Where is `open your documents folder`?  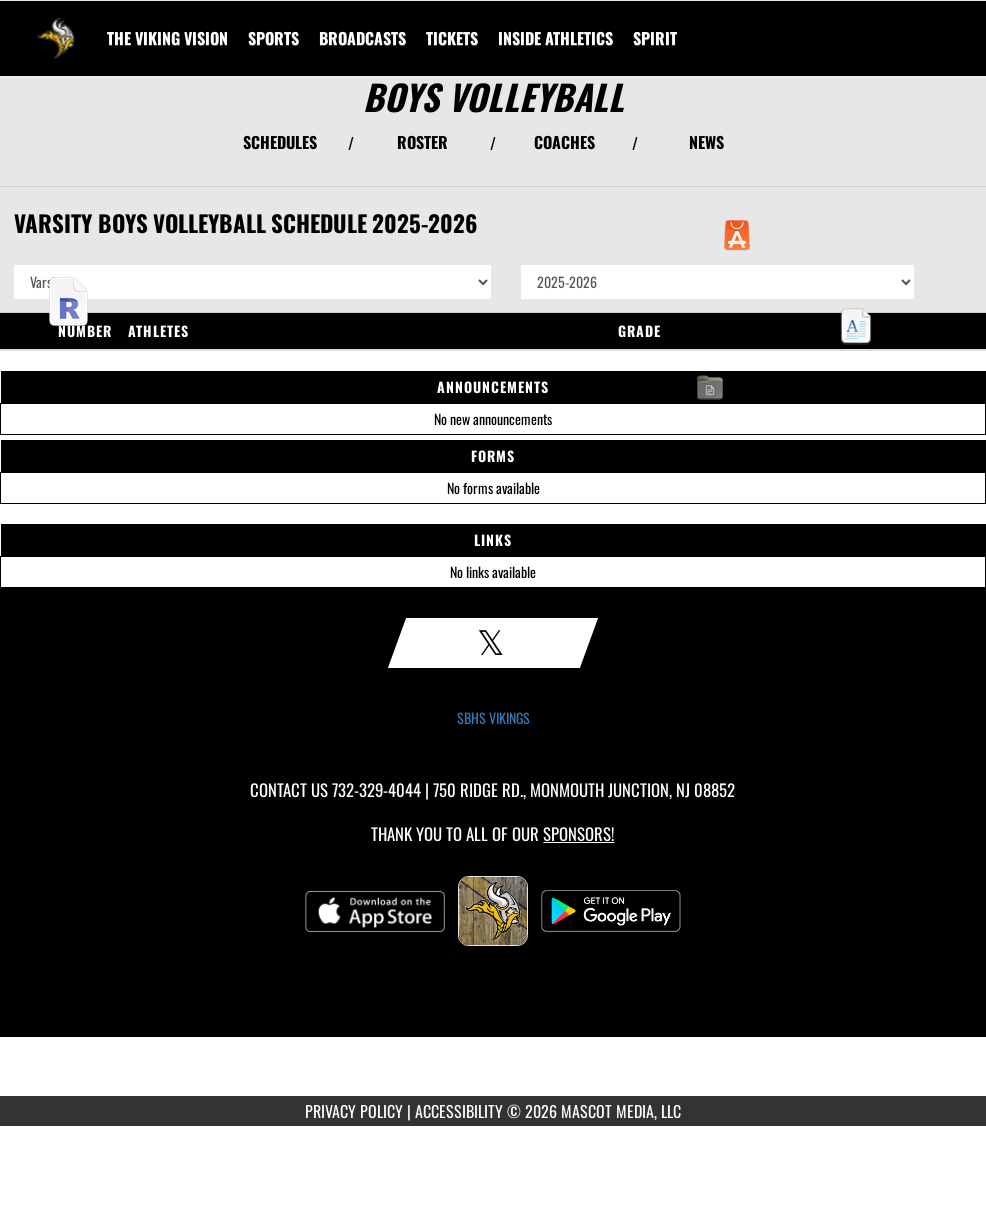 open your documents folder is located at coordinates (710, 387).